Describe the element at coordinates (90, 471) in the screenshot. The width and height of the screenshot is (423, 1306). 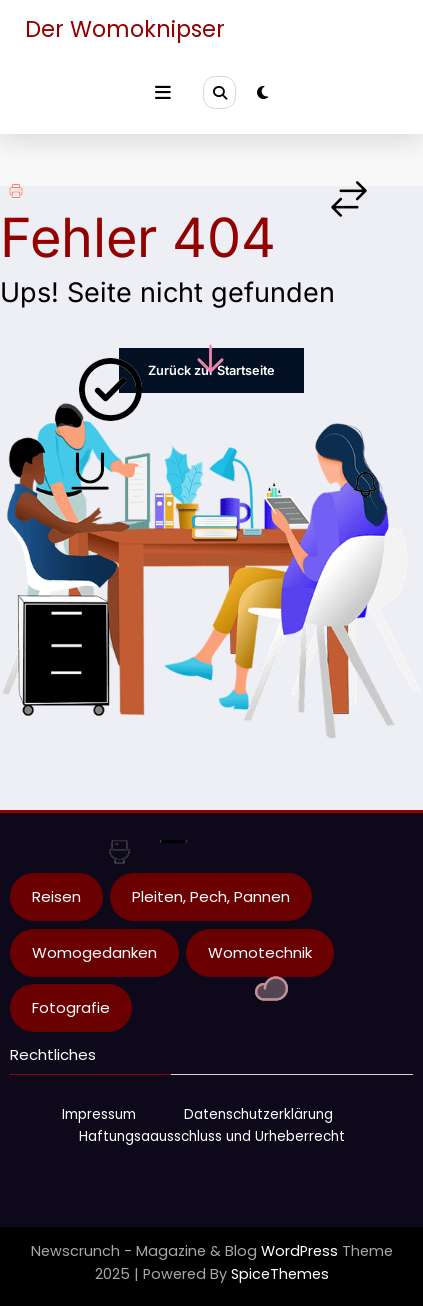
I see `apply underline formatting to selected text` at that location.